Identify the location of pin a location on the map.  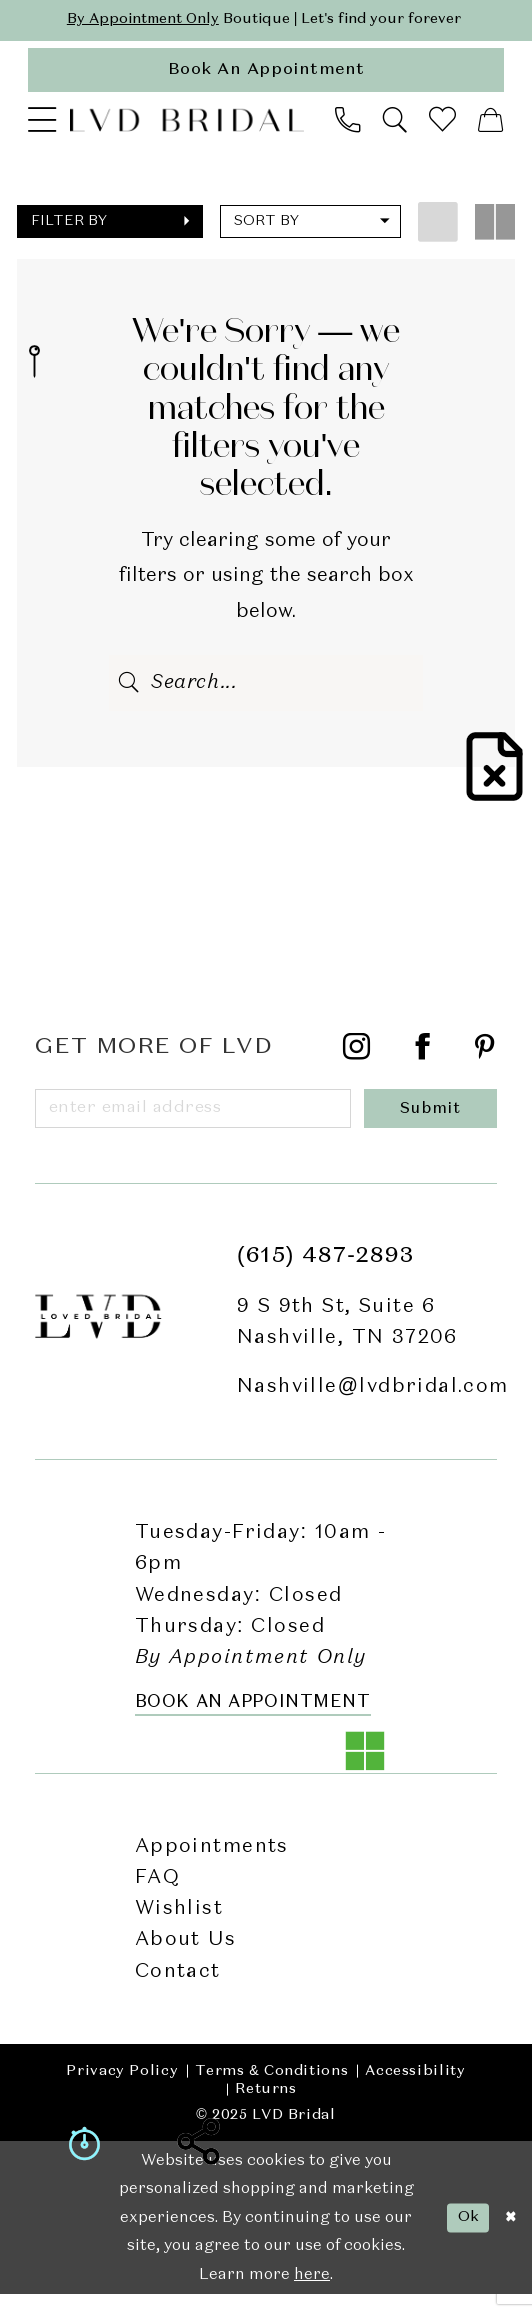
(34, 361).